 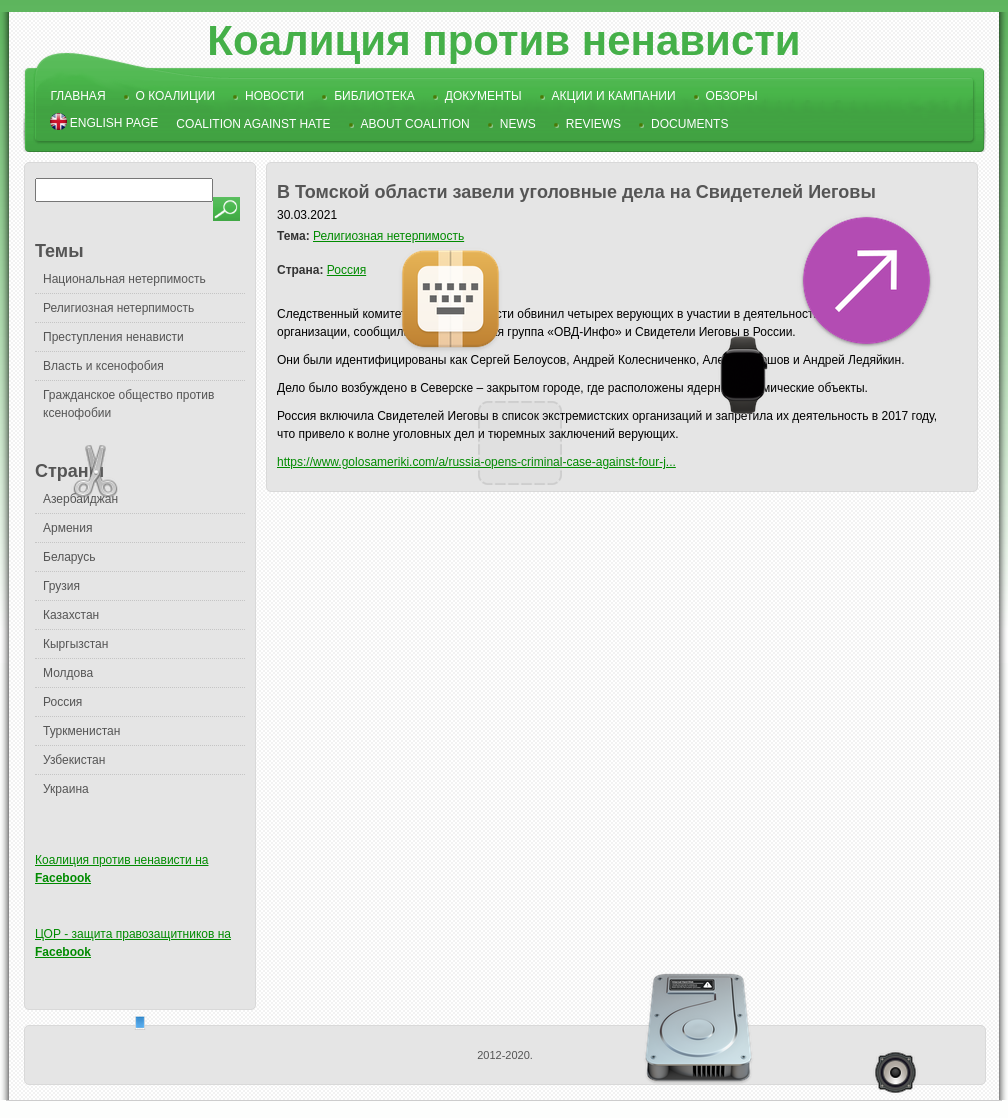 I want to click on apple watch series 10 device icon, so click(x=743, y=375).